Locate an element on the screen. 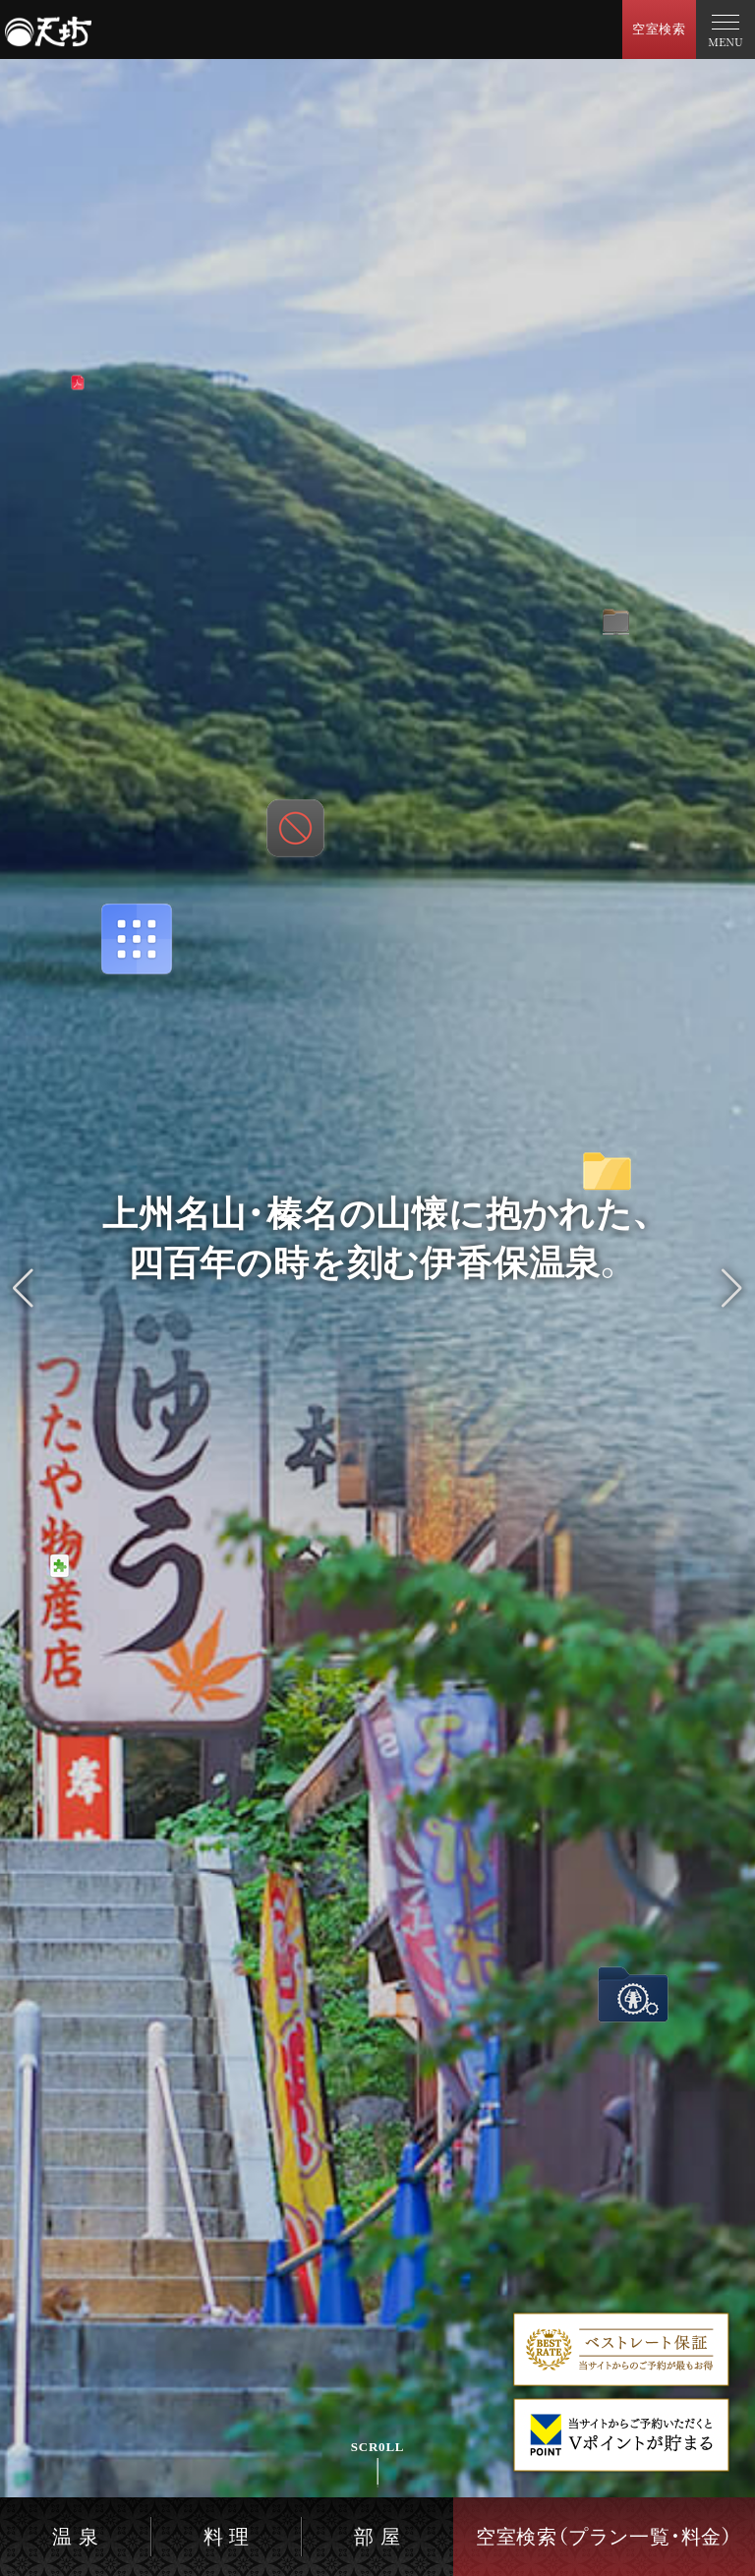 This screenshot has width=755, height=2576. an add-on or plugin file type is located at coordinates (59, 1565).